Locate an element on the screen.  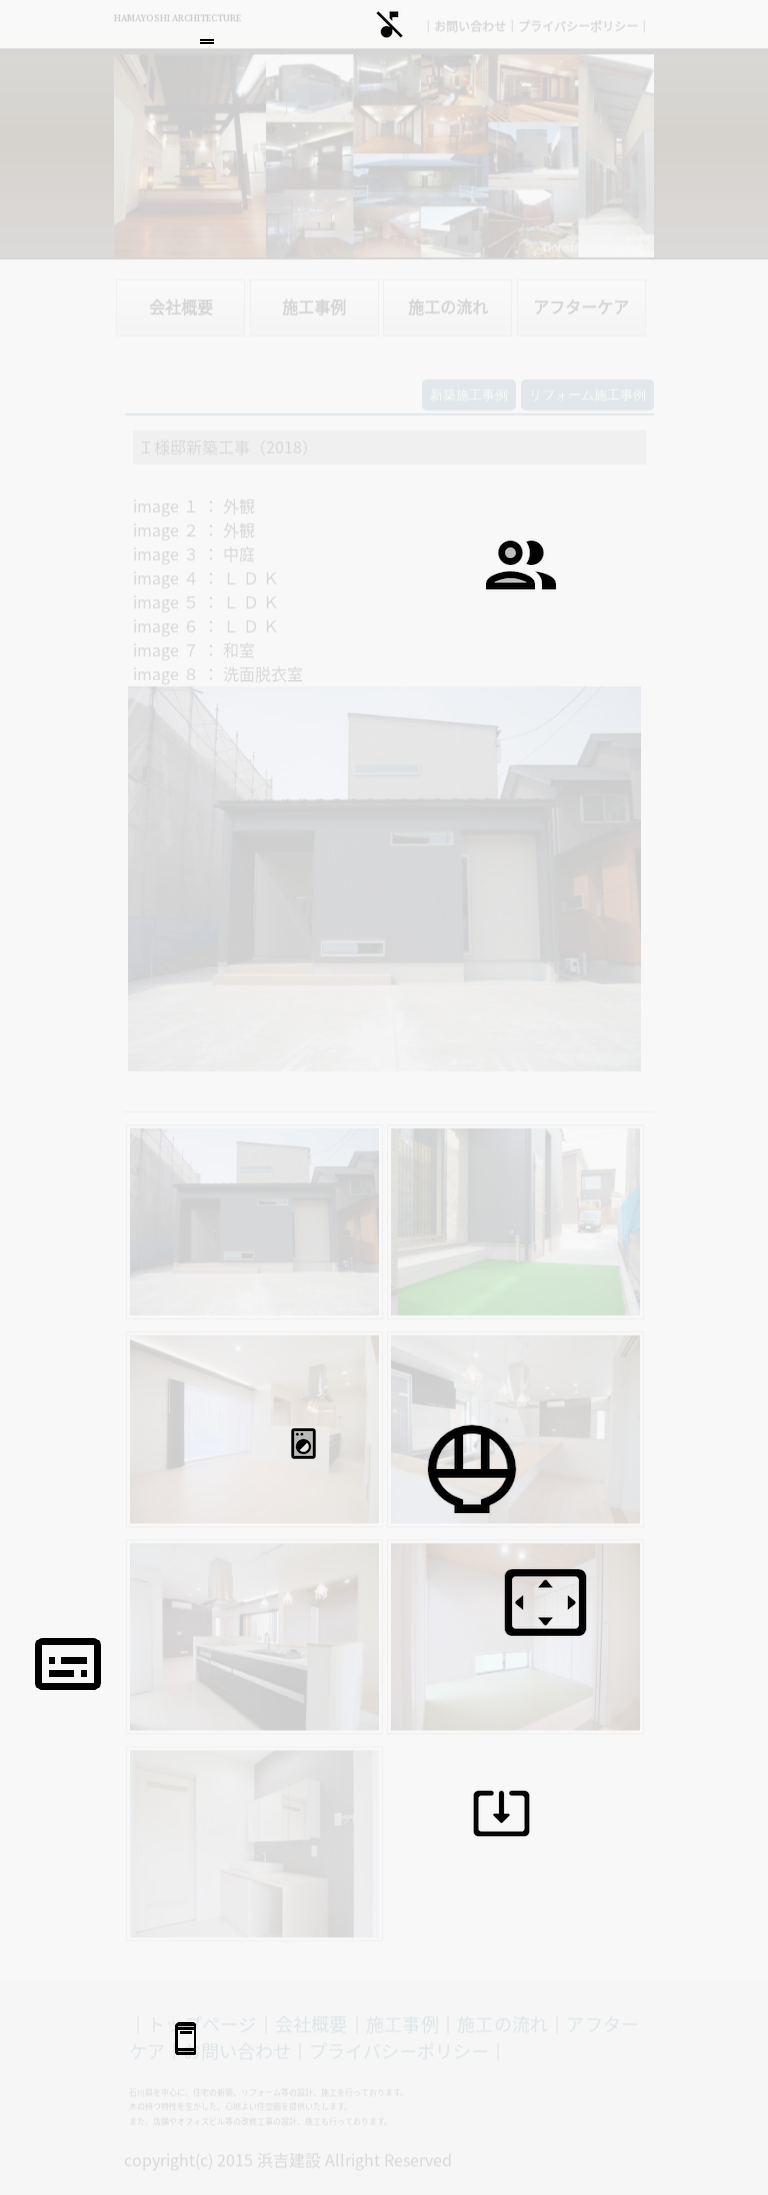
find nearby laundromat or laundry services is located at coordinates (303, 1443).